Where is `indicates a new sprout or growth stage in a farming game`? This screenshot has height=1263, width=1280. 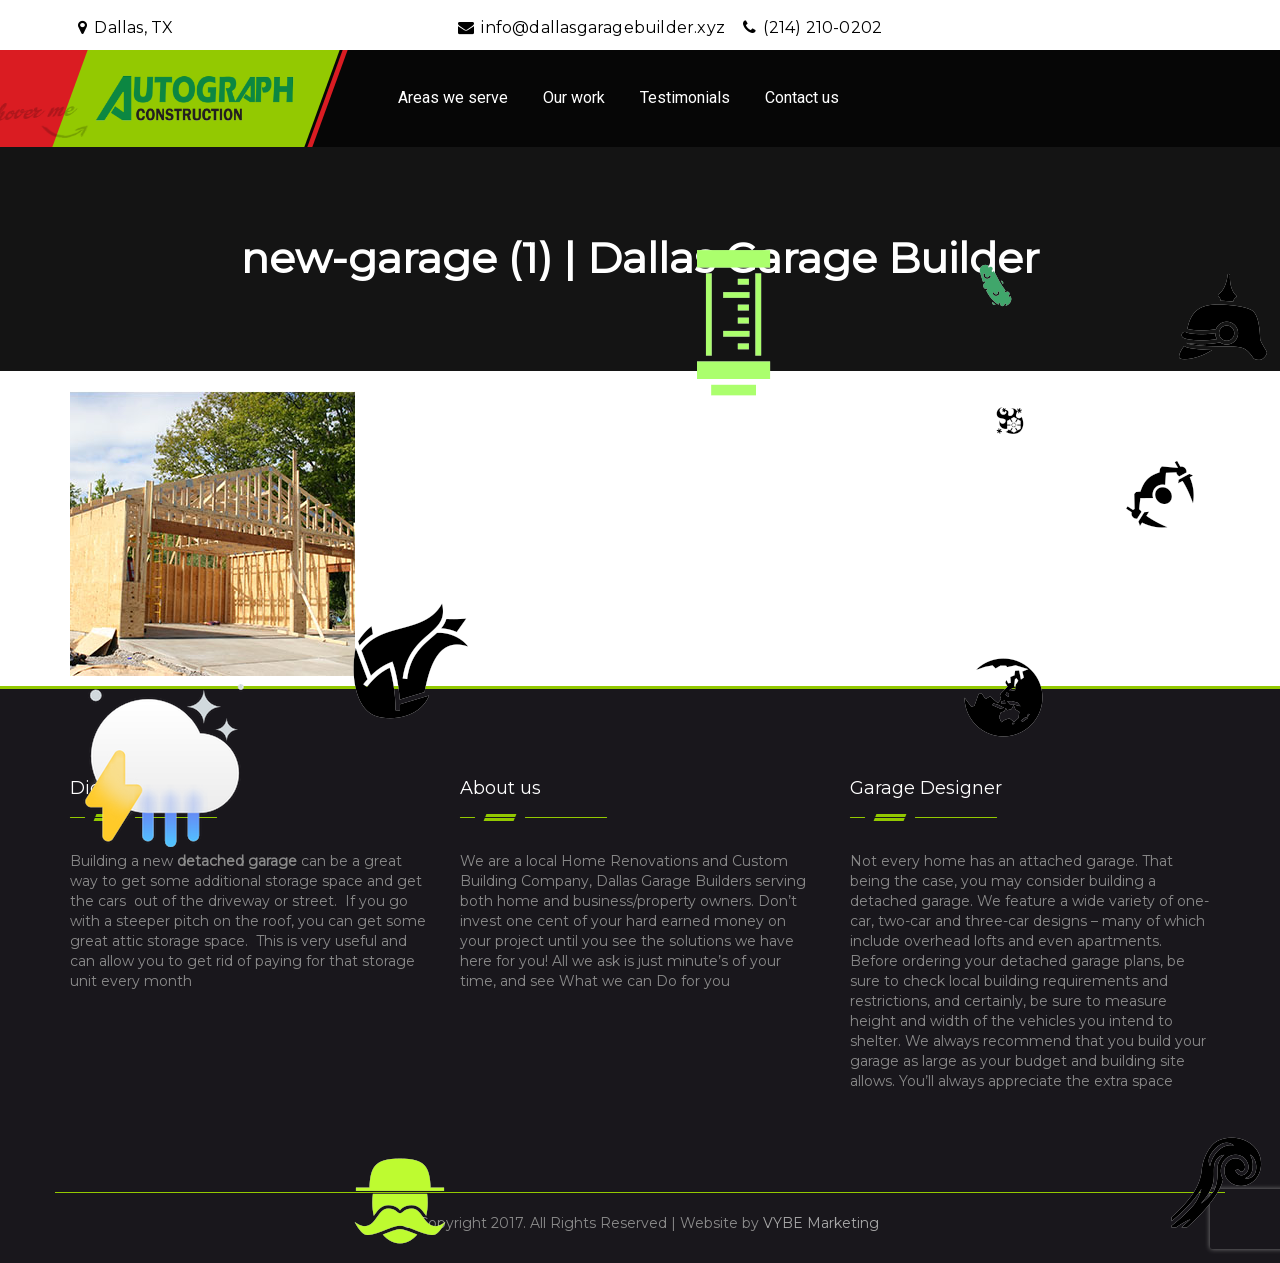 indicates a new sprout or growth stage in a farming game is located at coordinates (411, 661).